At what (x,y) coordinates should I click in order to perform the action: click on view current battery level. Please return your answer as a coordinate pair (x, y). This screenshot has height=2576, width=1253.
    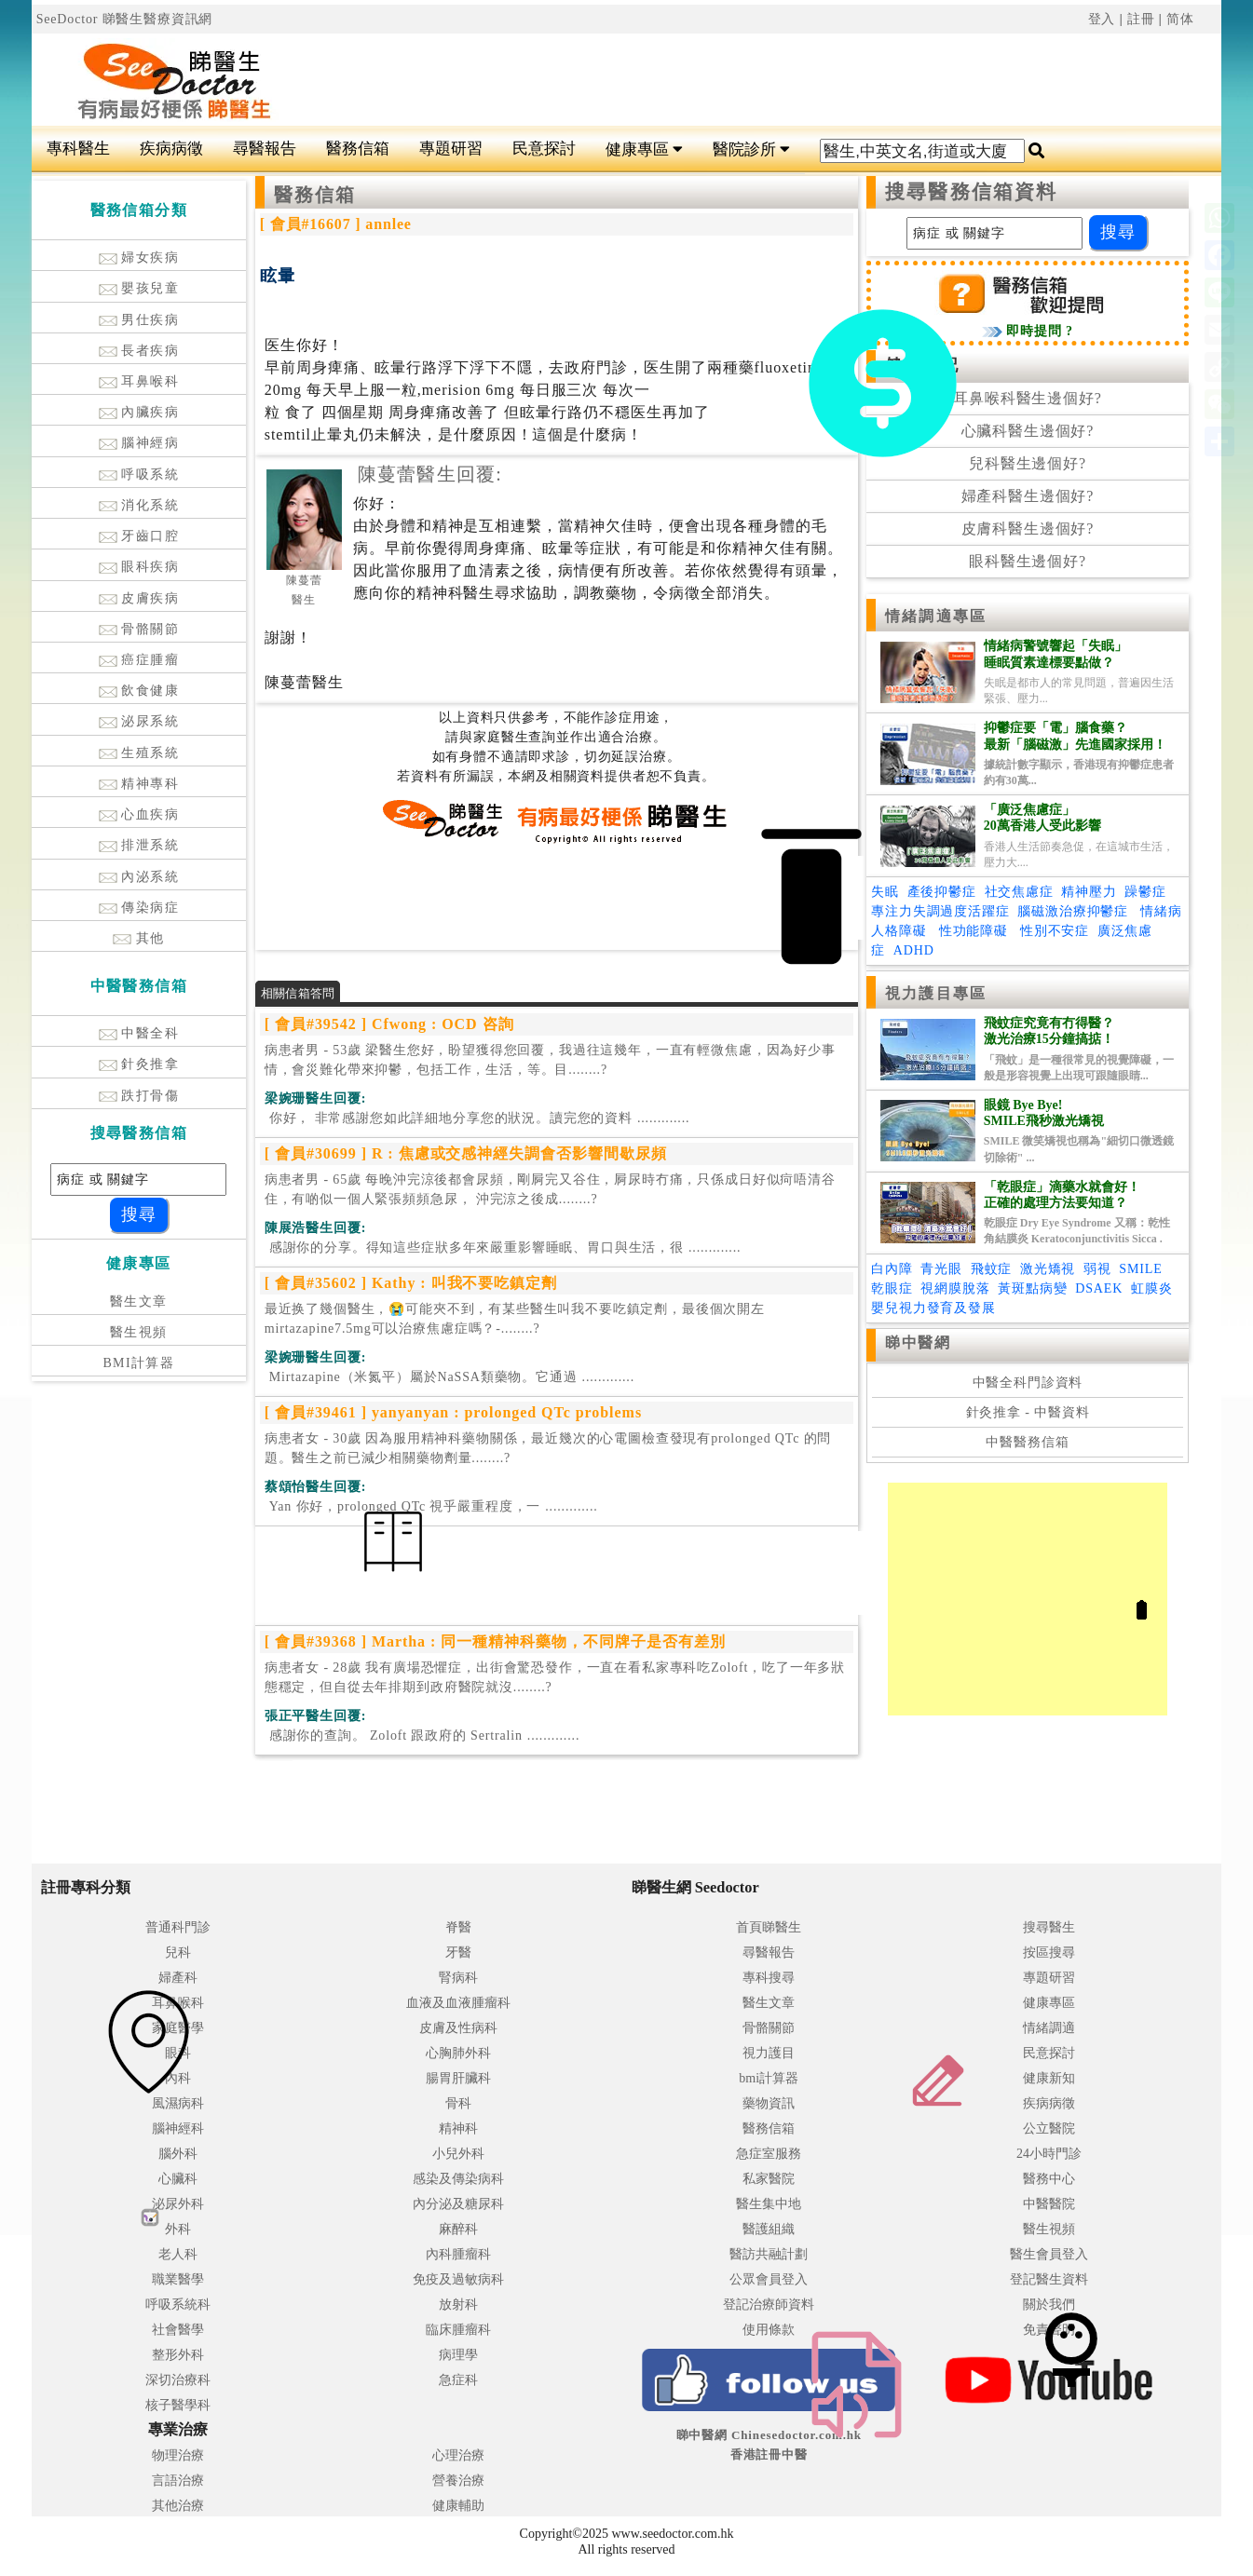
    Looking at the image, I should click on (1141, 1609).